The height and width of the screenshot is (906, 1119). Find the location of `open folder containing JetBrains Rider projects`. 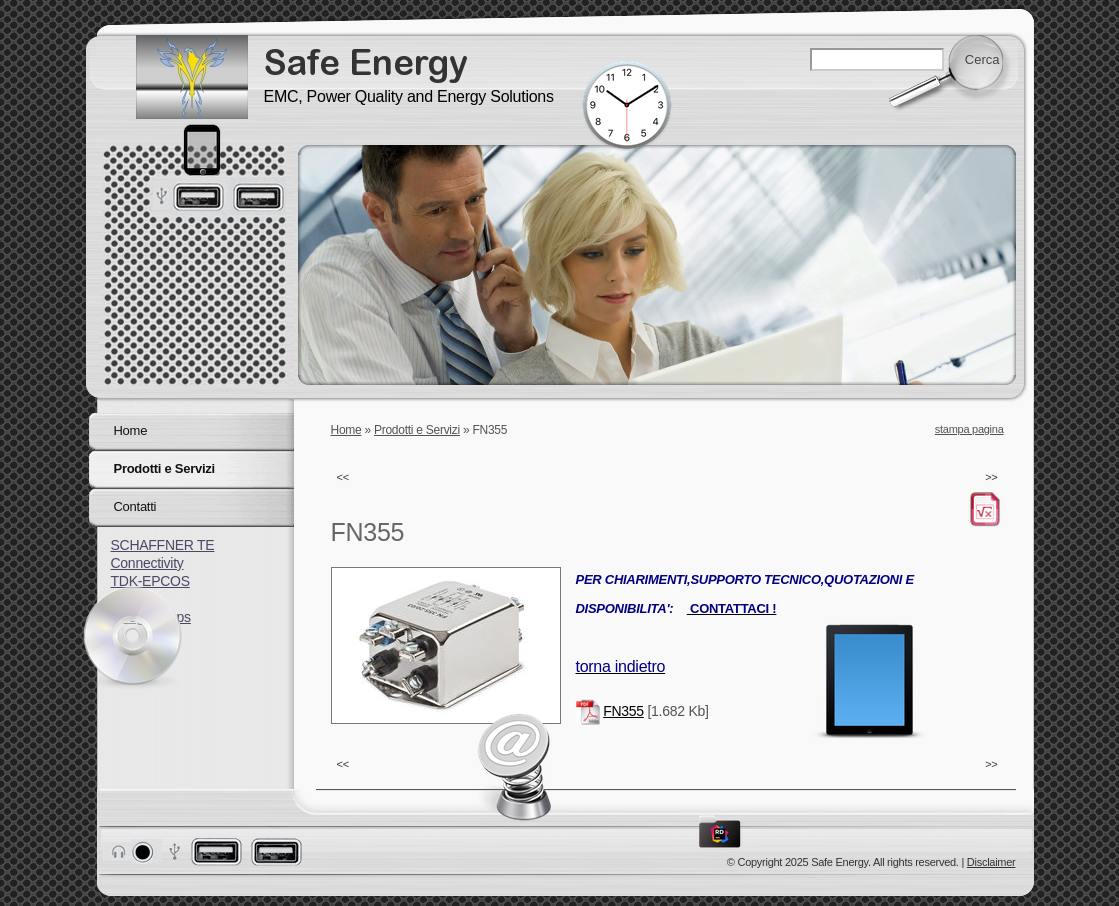

open folder containing JetBrains Rider projects is located at coordinates (719, 832).